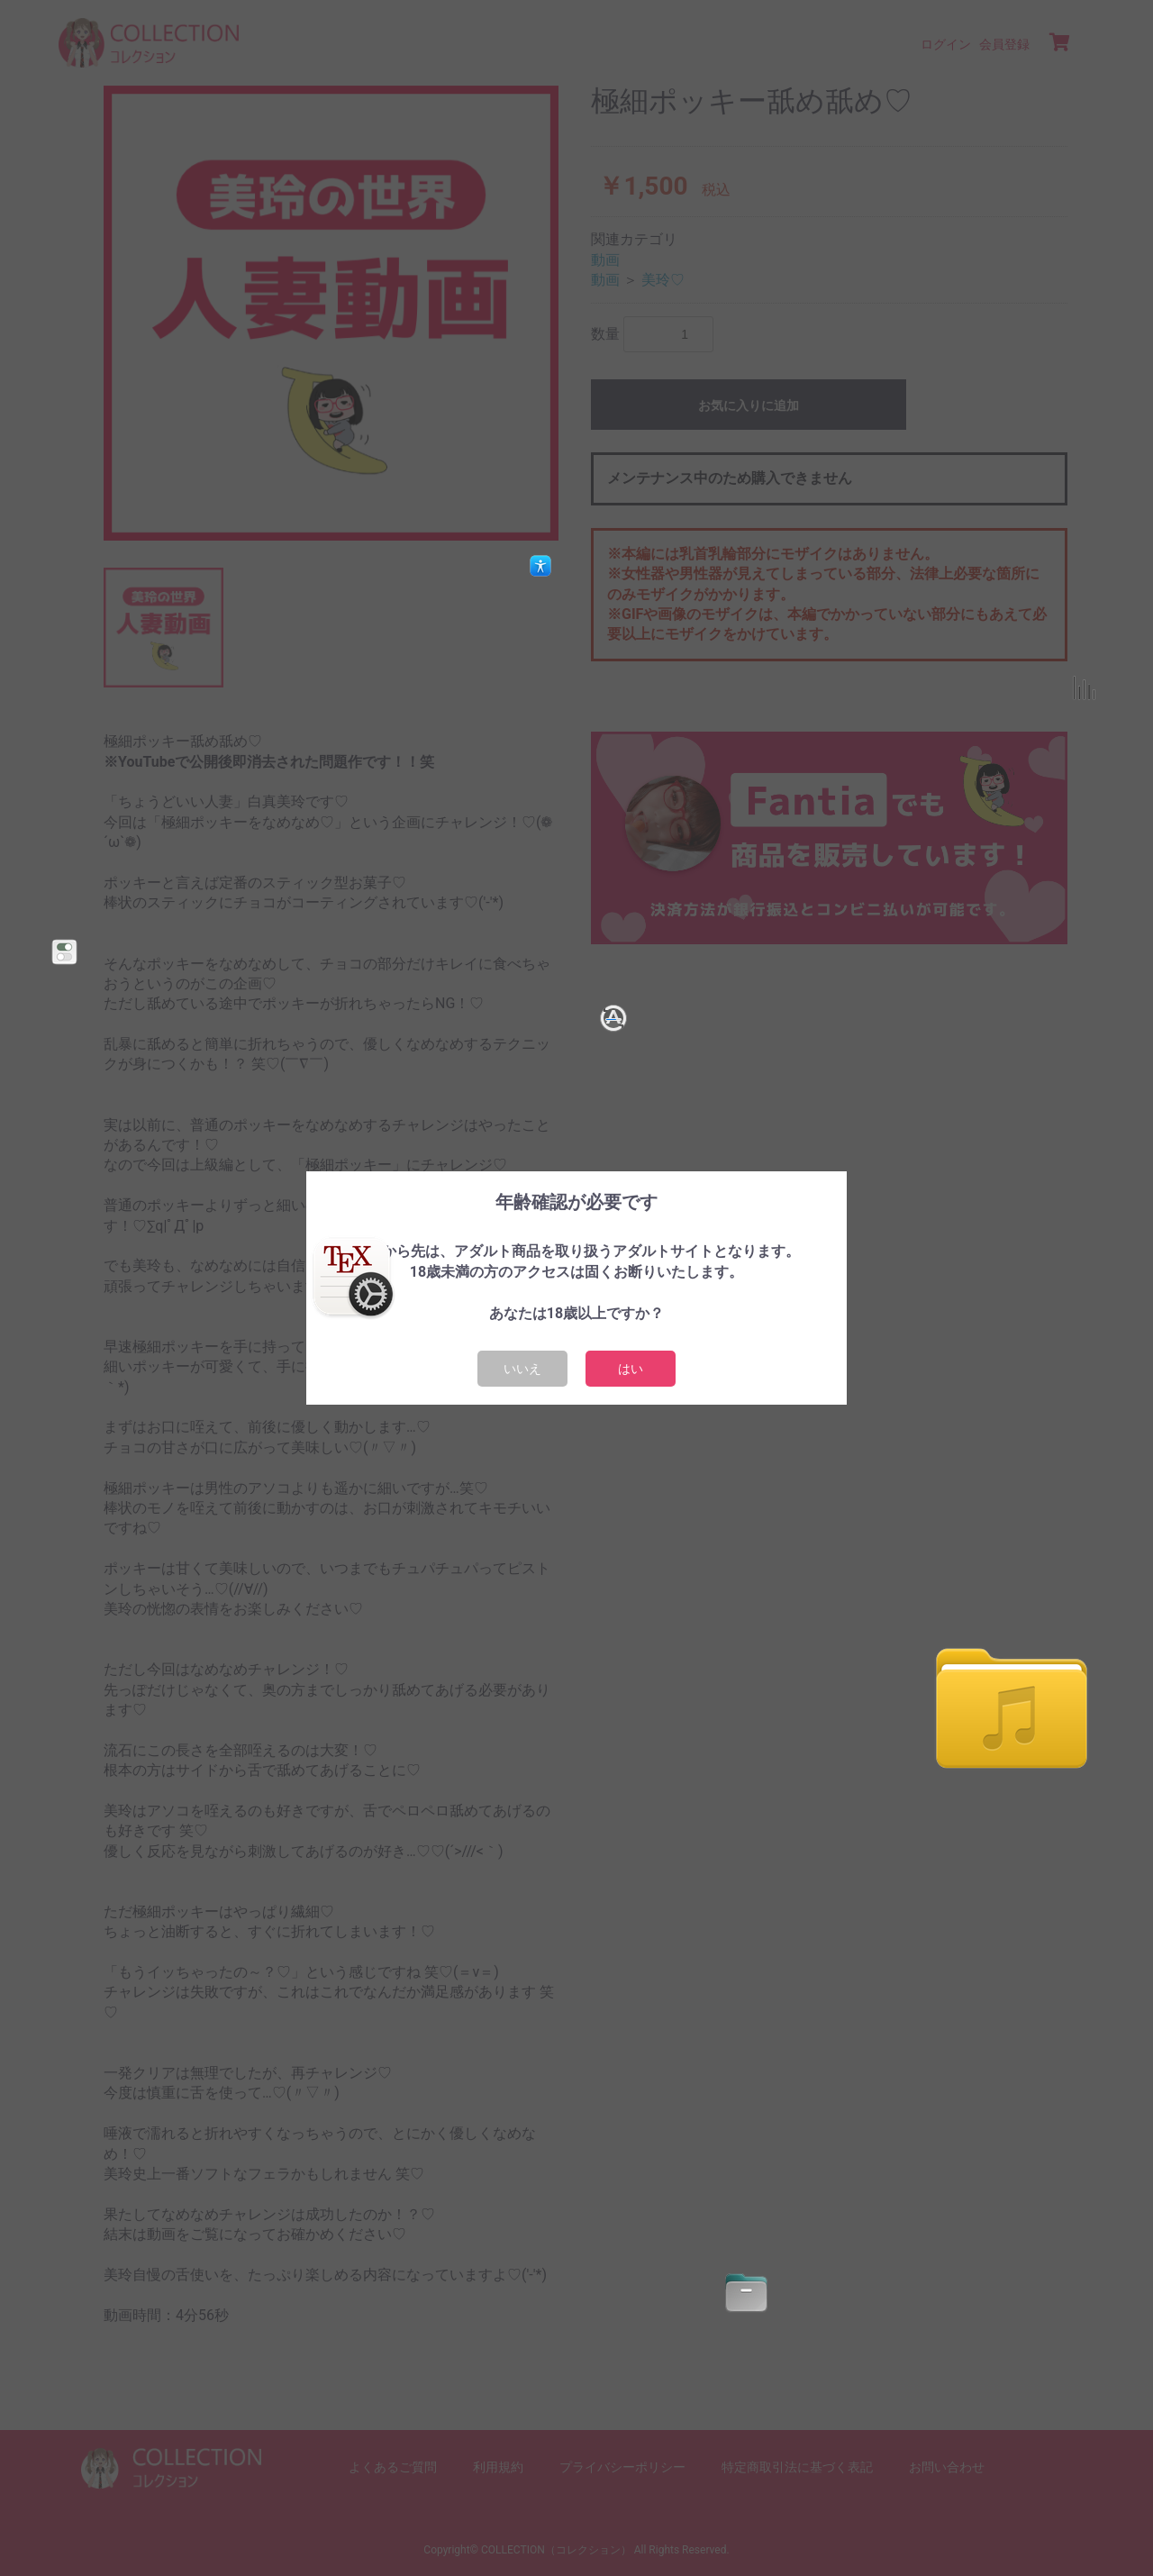  Describe the element at coordinates (540, 566) in the screenshot. I see `open accessibility settings` at that location.